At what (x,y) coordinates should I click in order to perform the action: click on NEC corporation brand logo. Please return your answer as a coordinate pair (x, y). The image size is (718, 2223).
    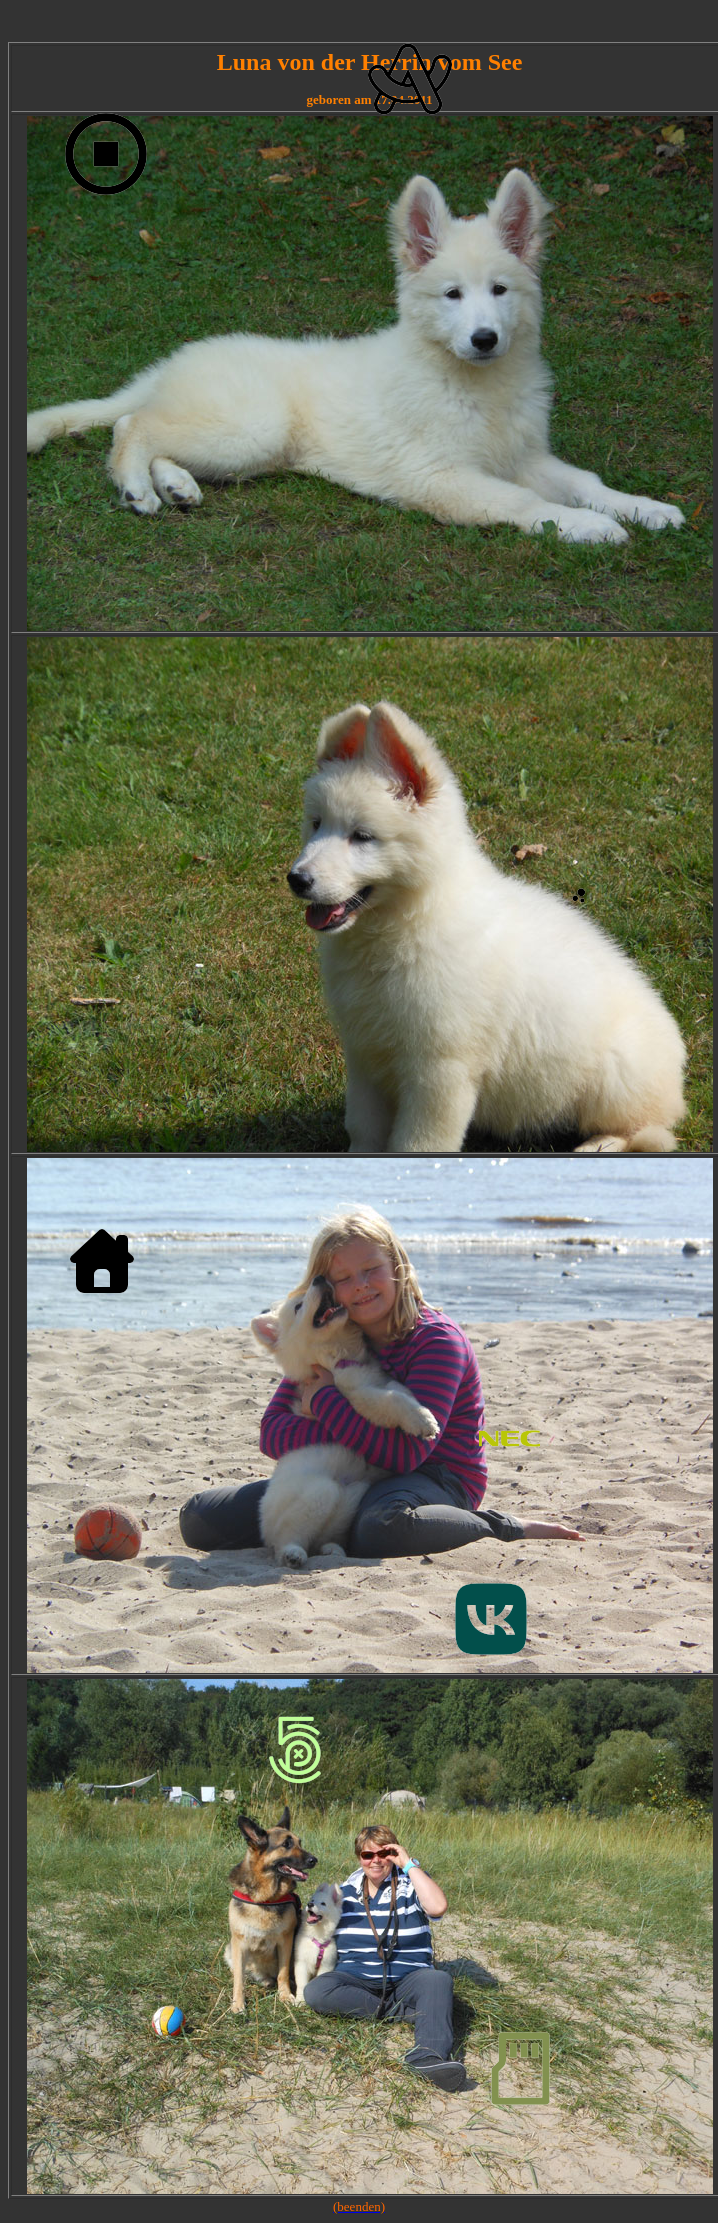
    Looking at the image, I should click on (509, 1438).